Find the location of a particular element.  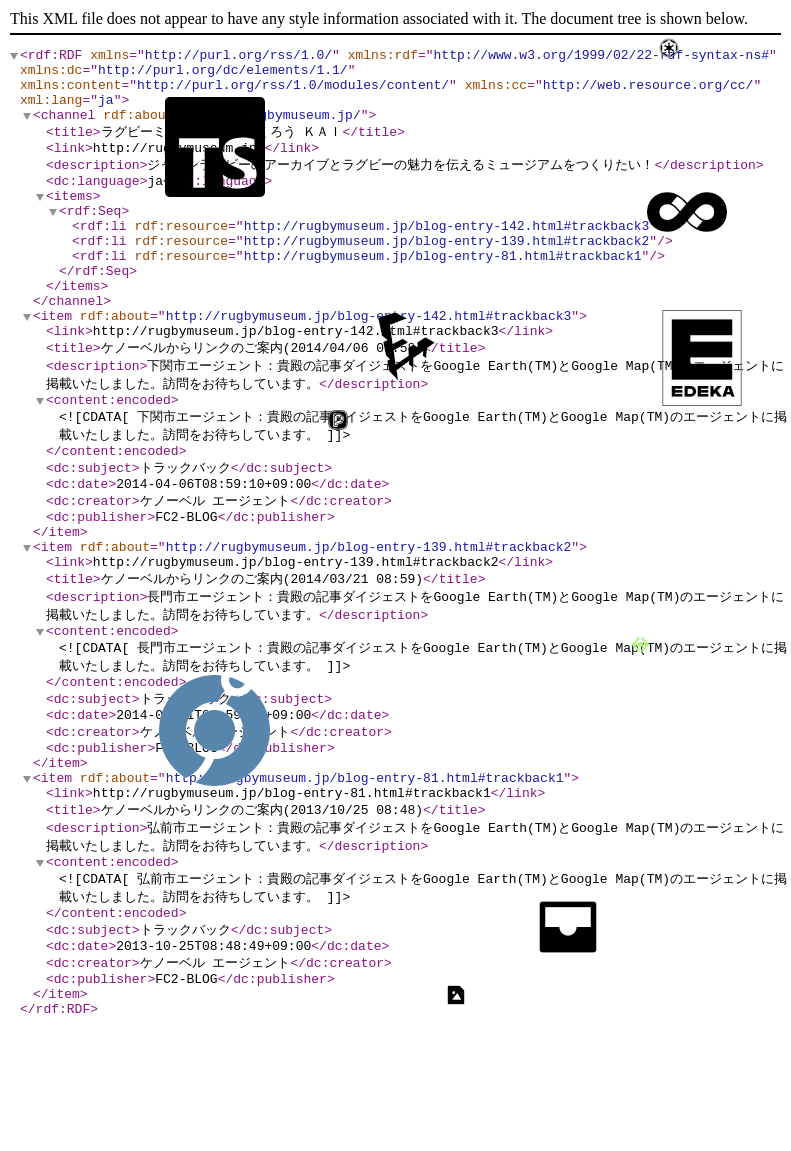

open the EDEKA grocery store app is located at coordinates (702, 358).